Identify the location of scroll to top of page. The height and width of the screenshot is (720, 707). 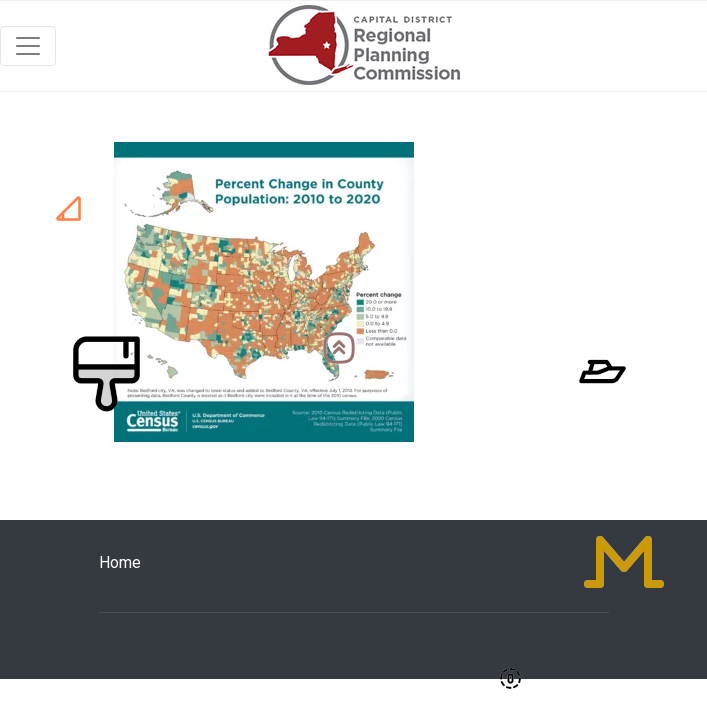
(339, 348).